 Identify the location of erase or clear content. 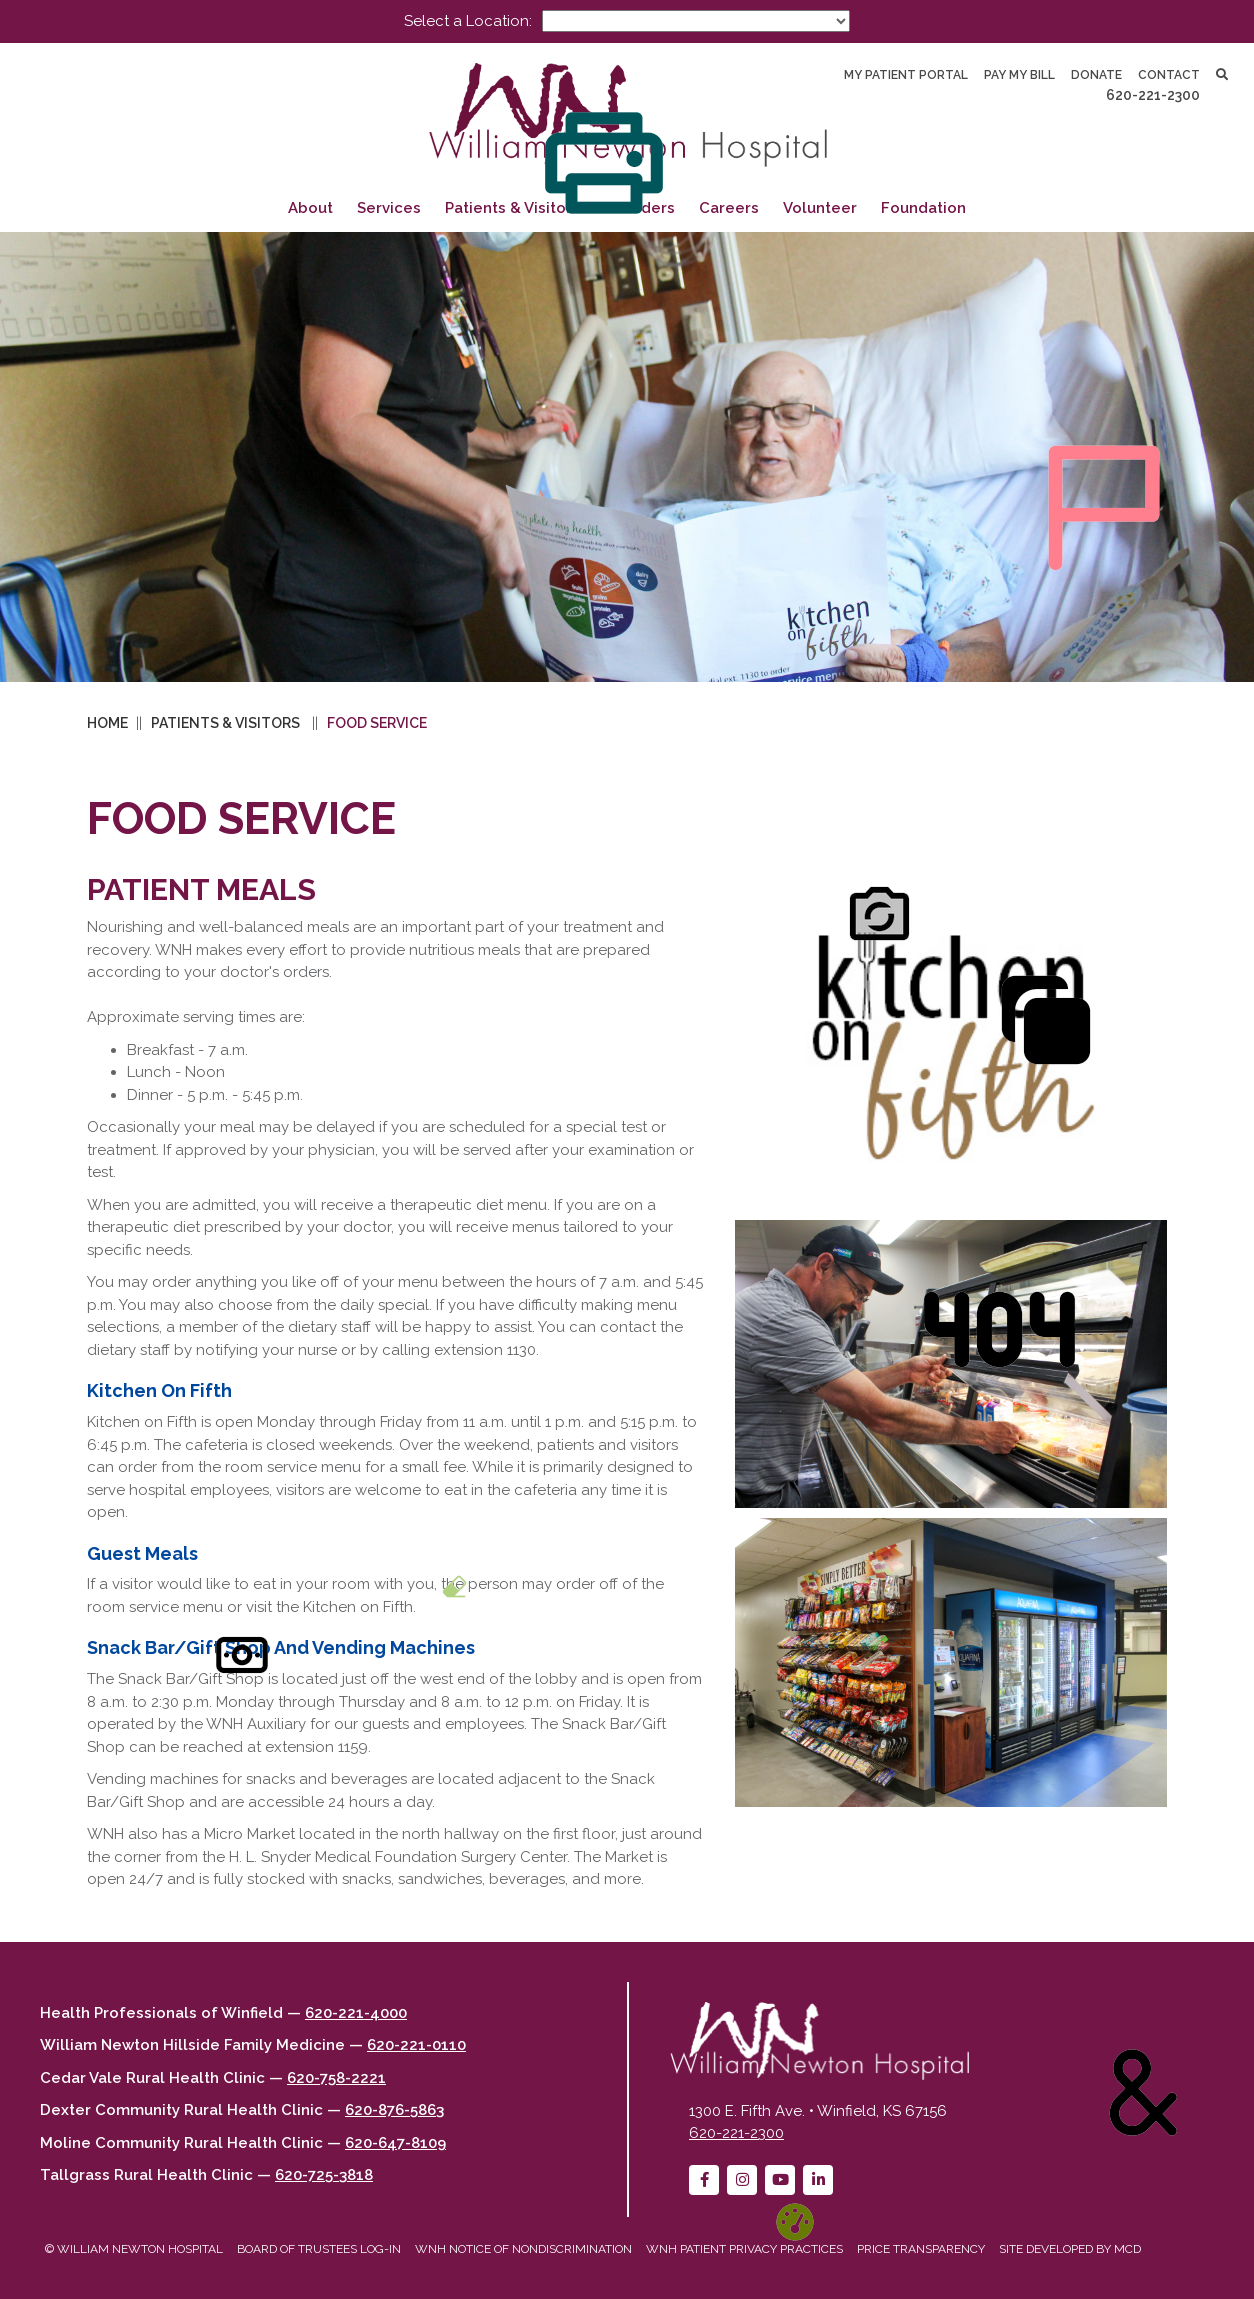
(454, 1586).